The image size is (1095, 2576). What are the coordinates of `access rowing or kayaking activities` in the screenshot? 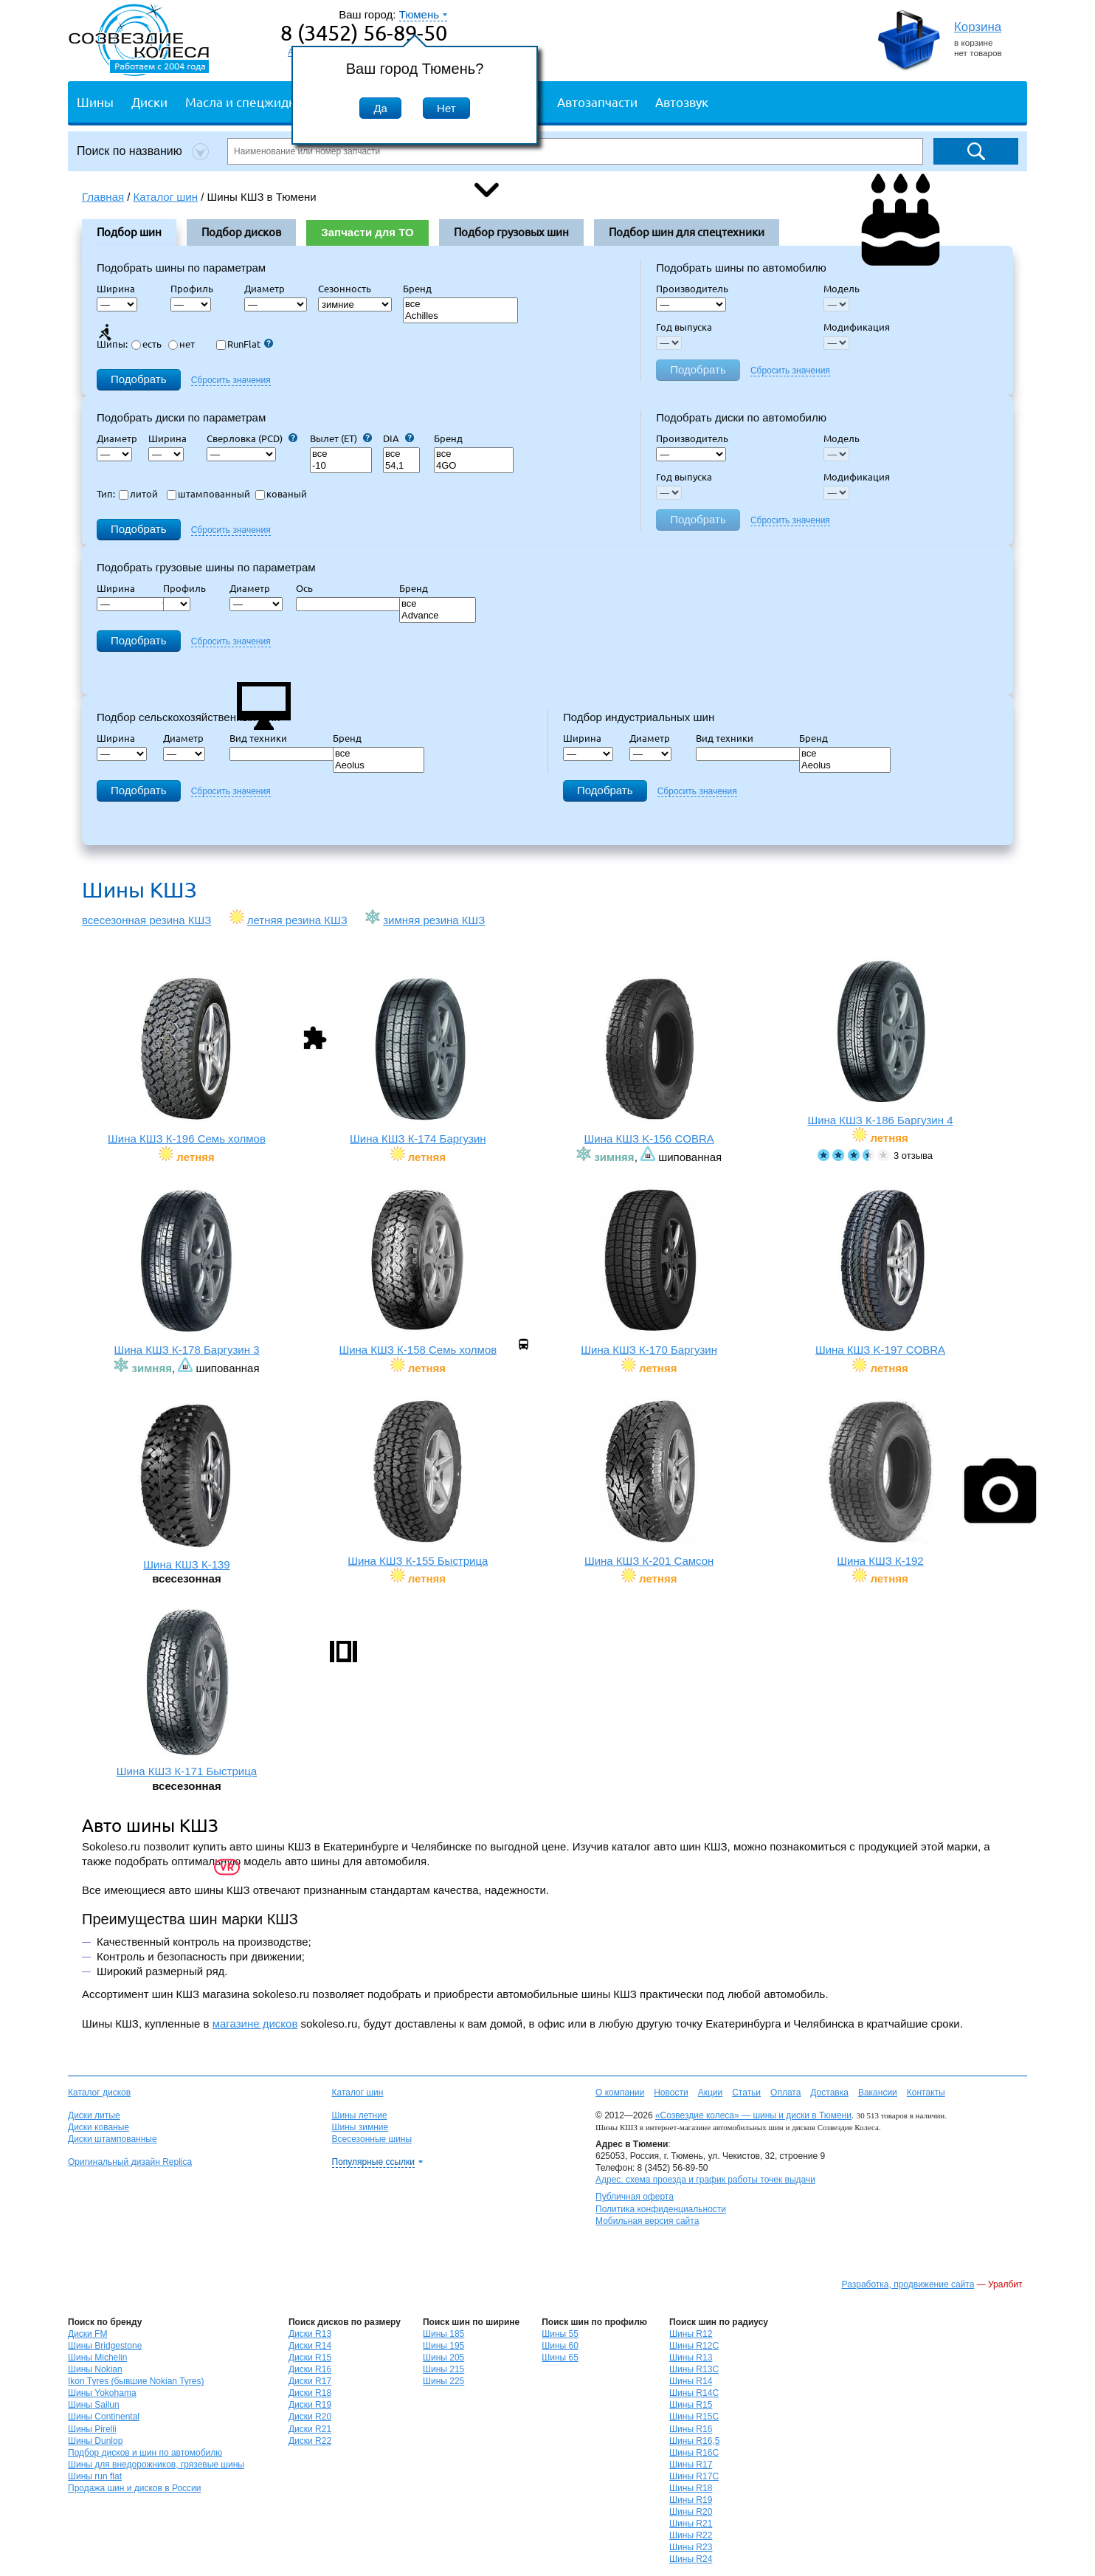 It's located at (105, 332).